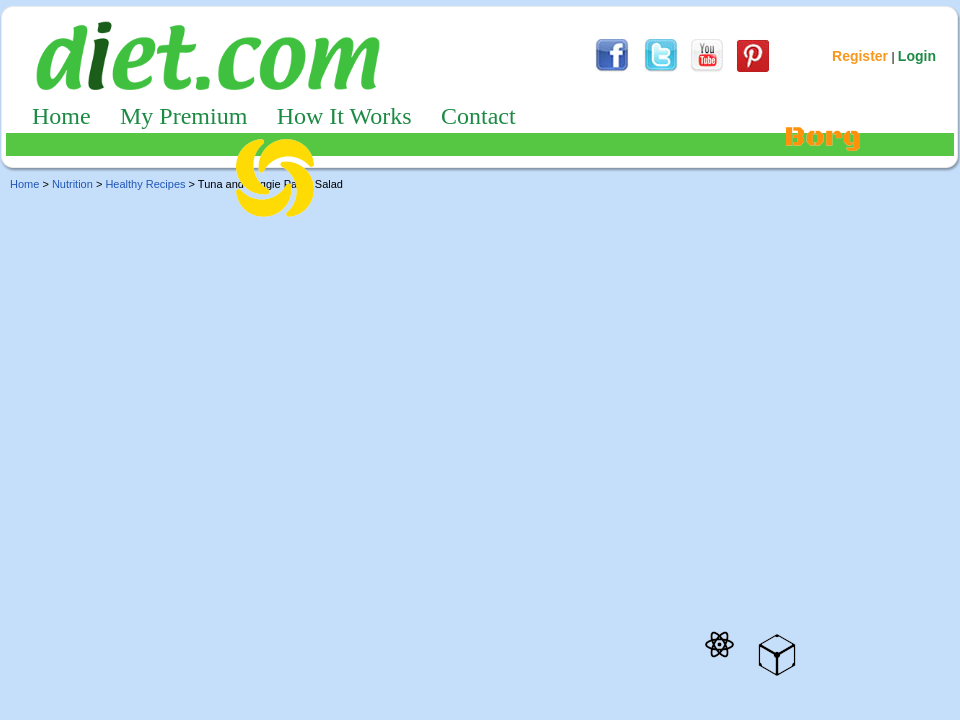 The image size is (960, 720). Describe the element at coordinates (275, 178) in the screenshot. I see `open the sololearn app` at that location.